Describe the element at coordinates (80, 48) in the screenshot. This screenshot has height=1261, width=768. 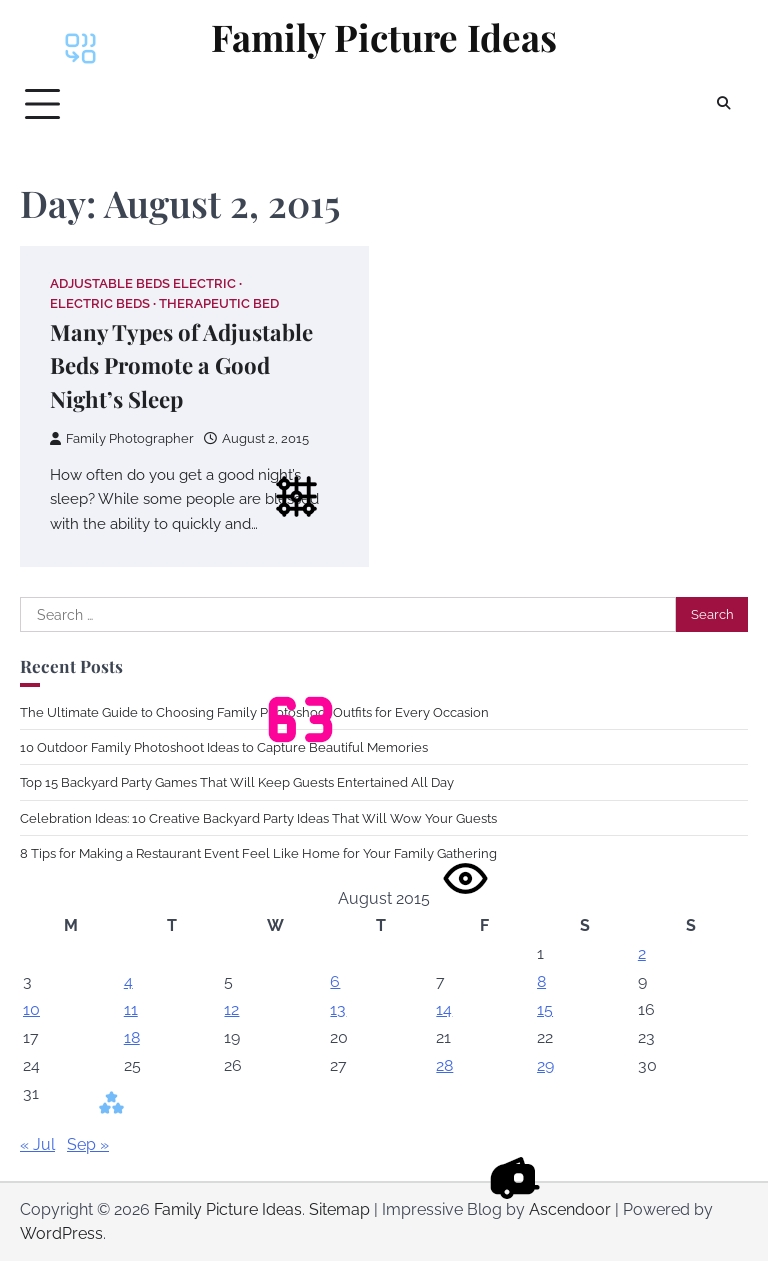
I see `merge or combine selected items` at that location.